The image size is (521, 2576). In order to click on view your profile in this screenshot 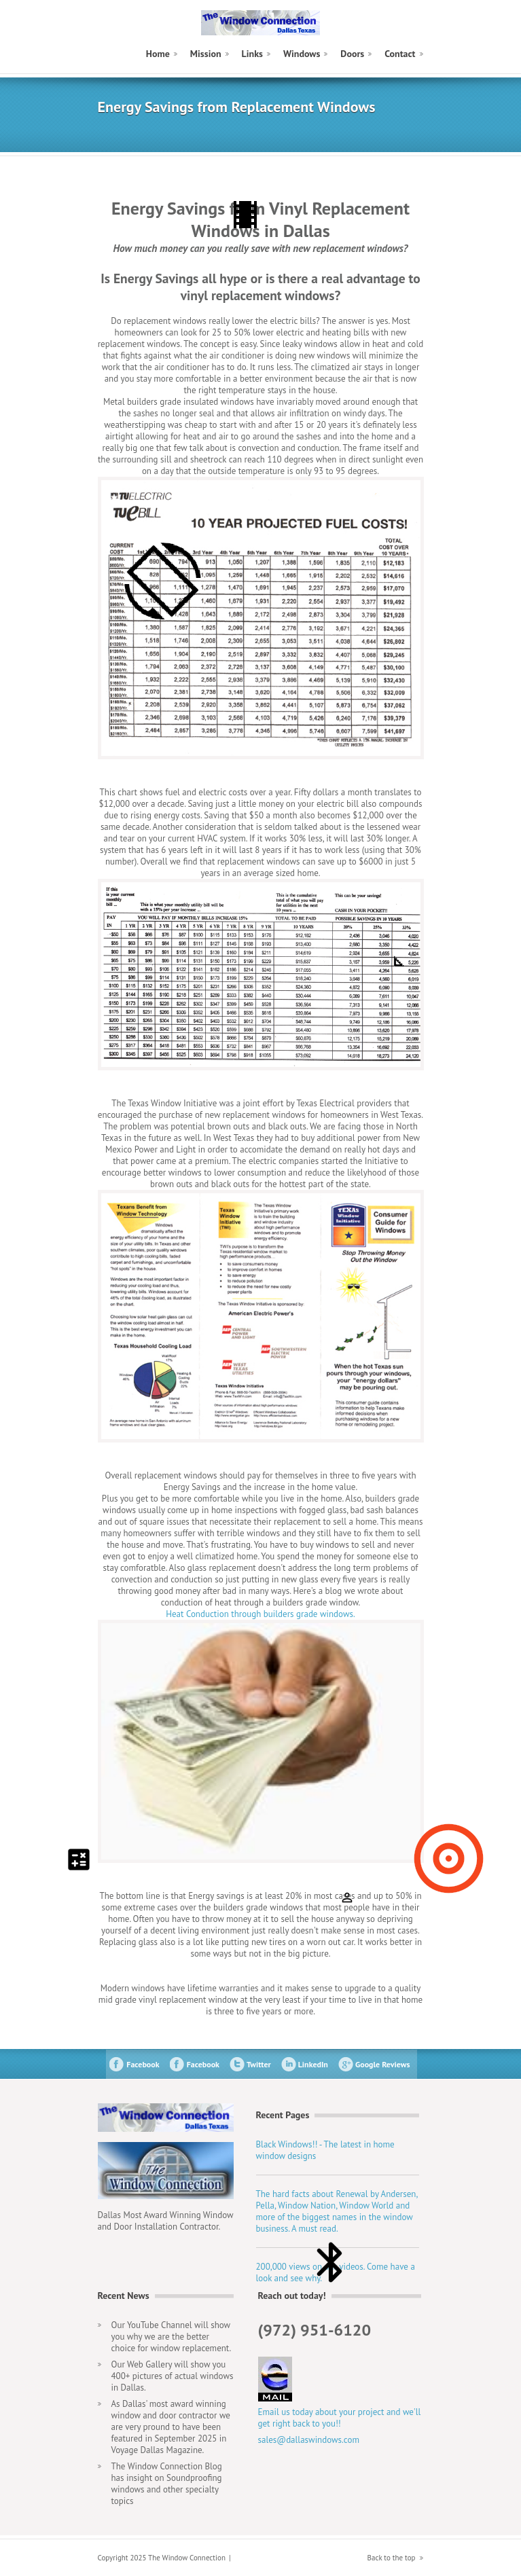, I will do `click(347, 1898)`.